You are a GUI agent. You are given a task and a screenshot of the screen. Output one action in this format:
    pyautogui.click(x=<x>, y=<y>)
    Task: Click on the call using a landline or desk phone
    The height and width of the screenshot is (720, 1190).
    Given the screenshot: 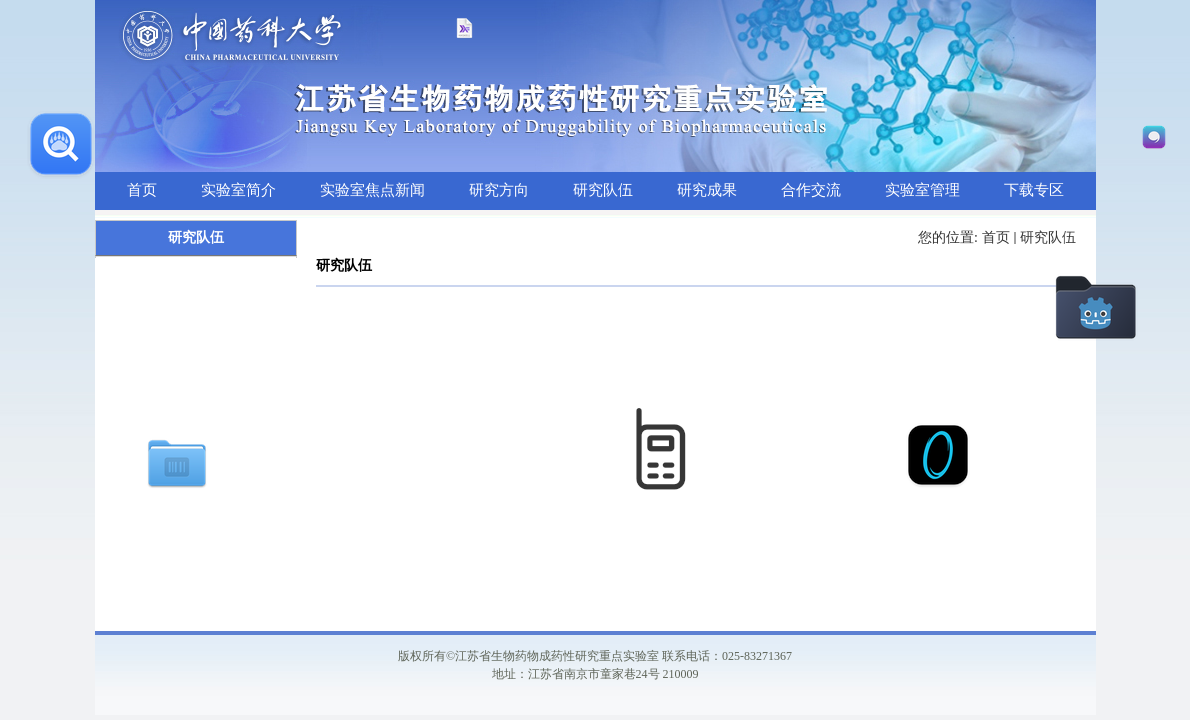 What is the action you would take?
    pyautogui.click(x=663, y=451)
    